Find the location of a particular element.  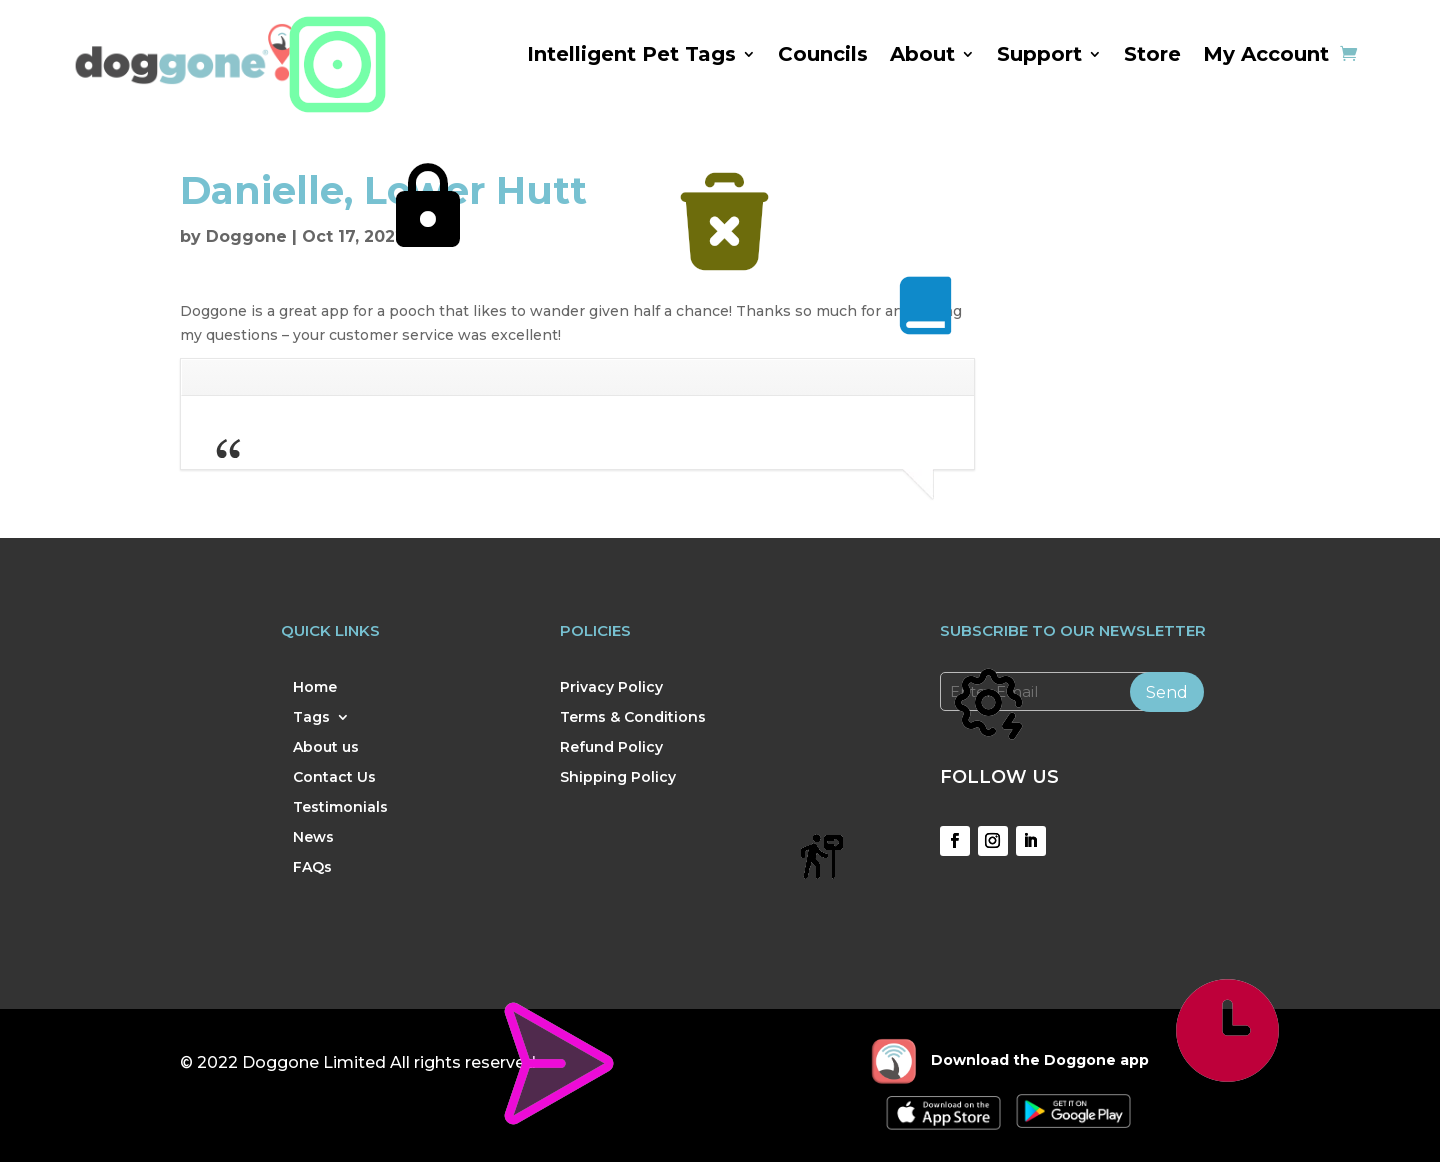

view current time is located at coordinates (1227, 1030).